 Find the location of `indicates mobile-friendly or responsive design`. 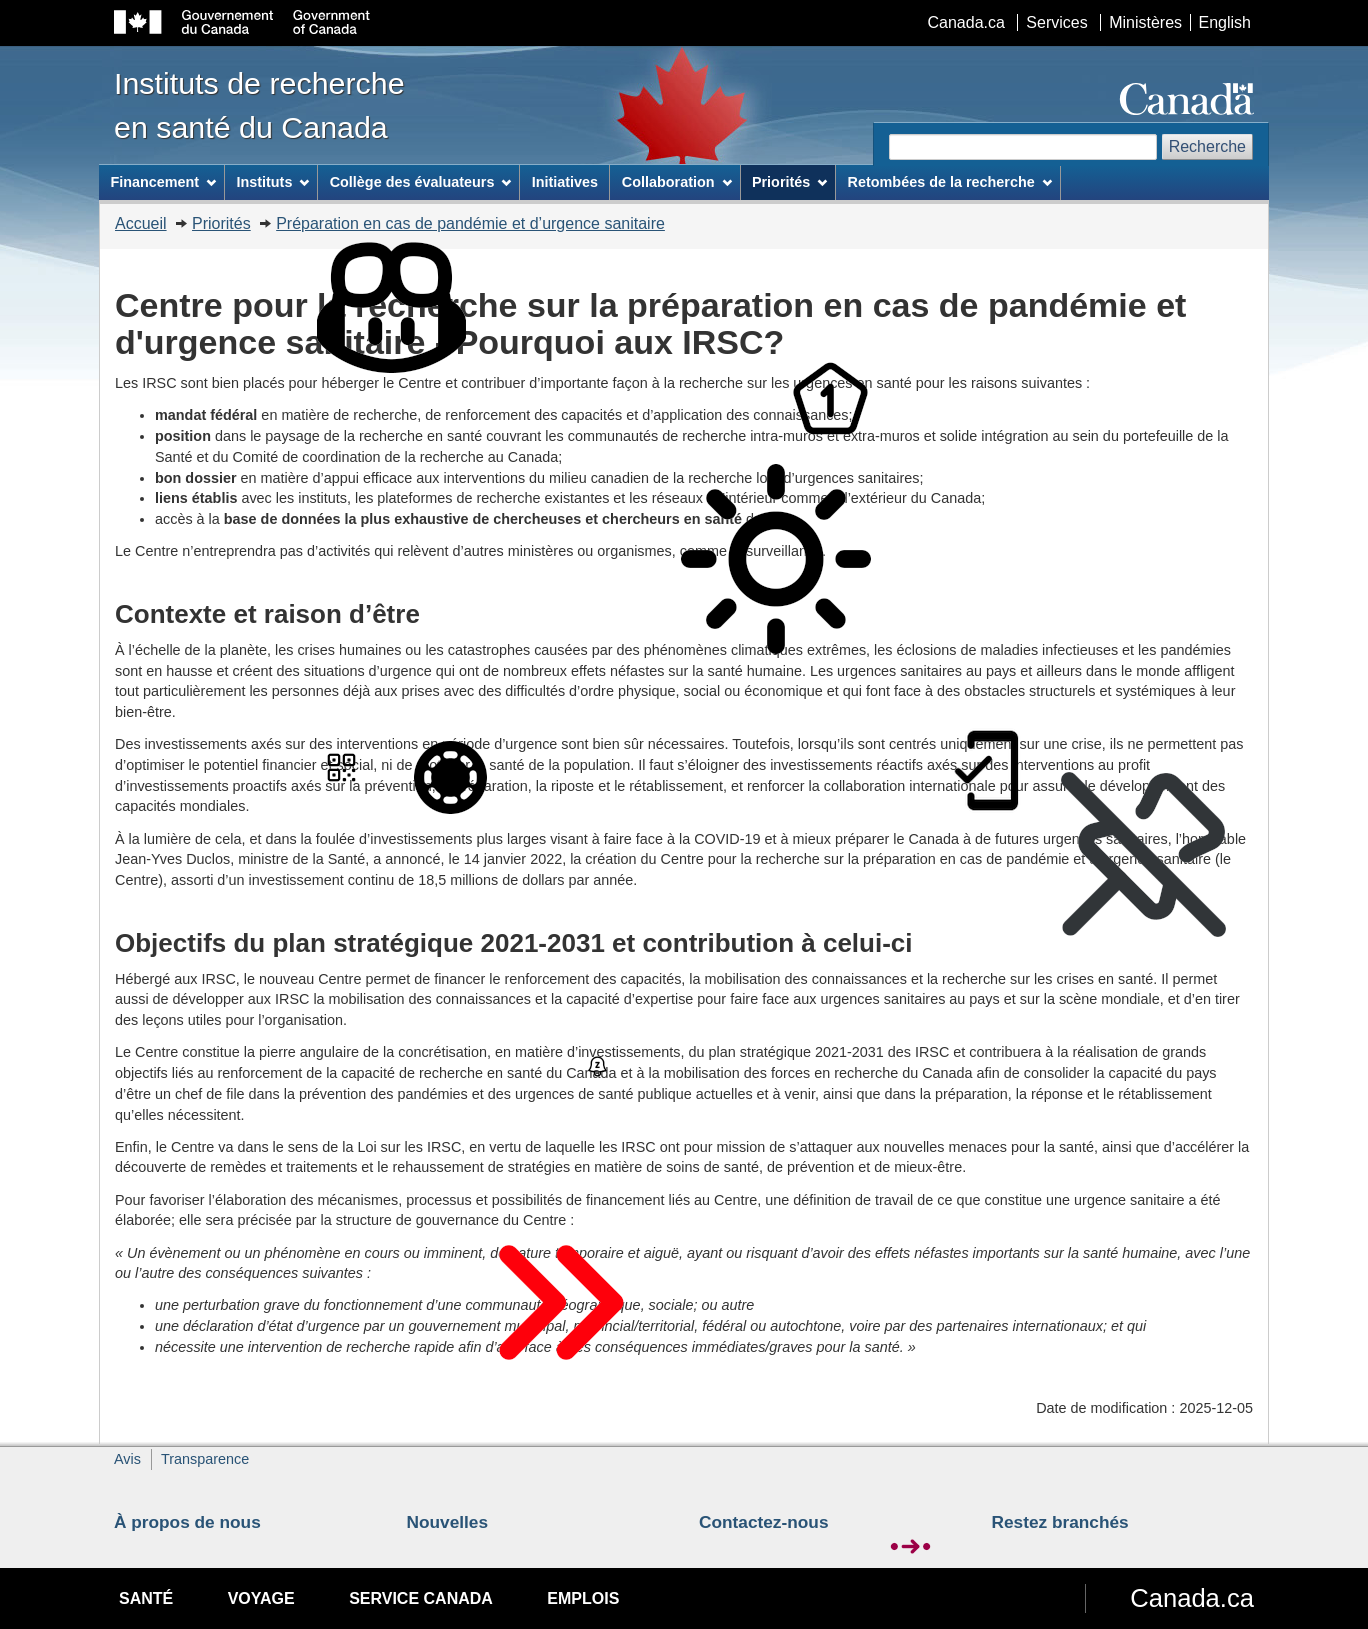

indicates mobile-friendly or responsive design is located at coordinates (985, 770).